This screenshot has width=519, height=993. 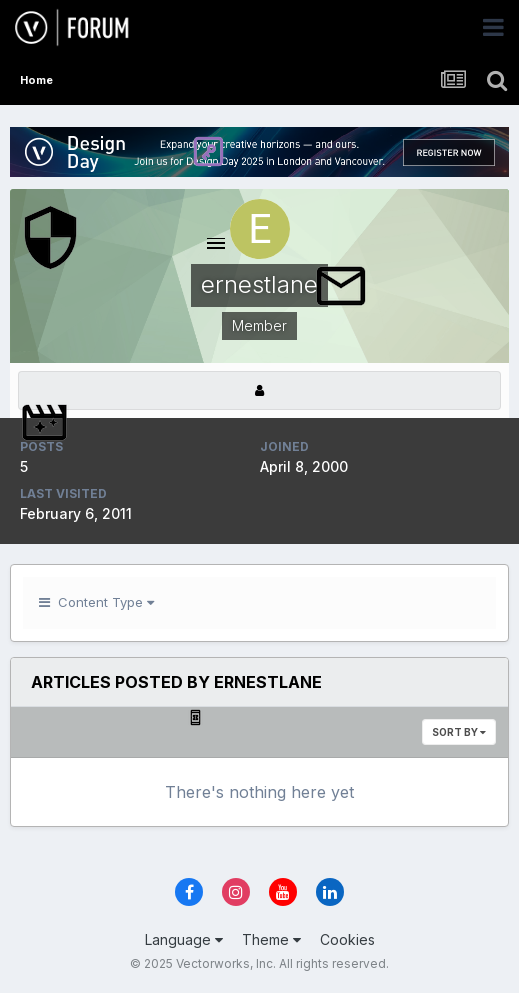 I want to click on access security settings, so click(x=50, y=237).